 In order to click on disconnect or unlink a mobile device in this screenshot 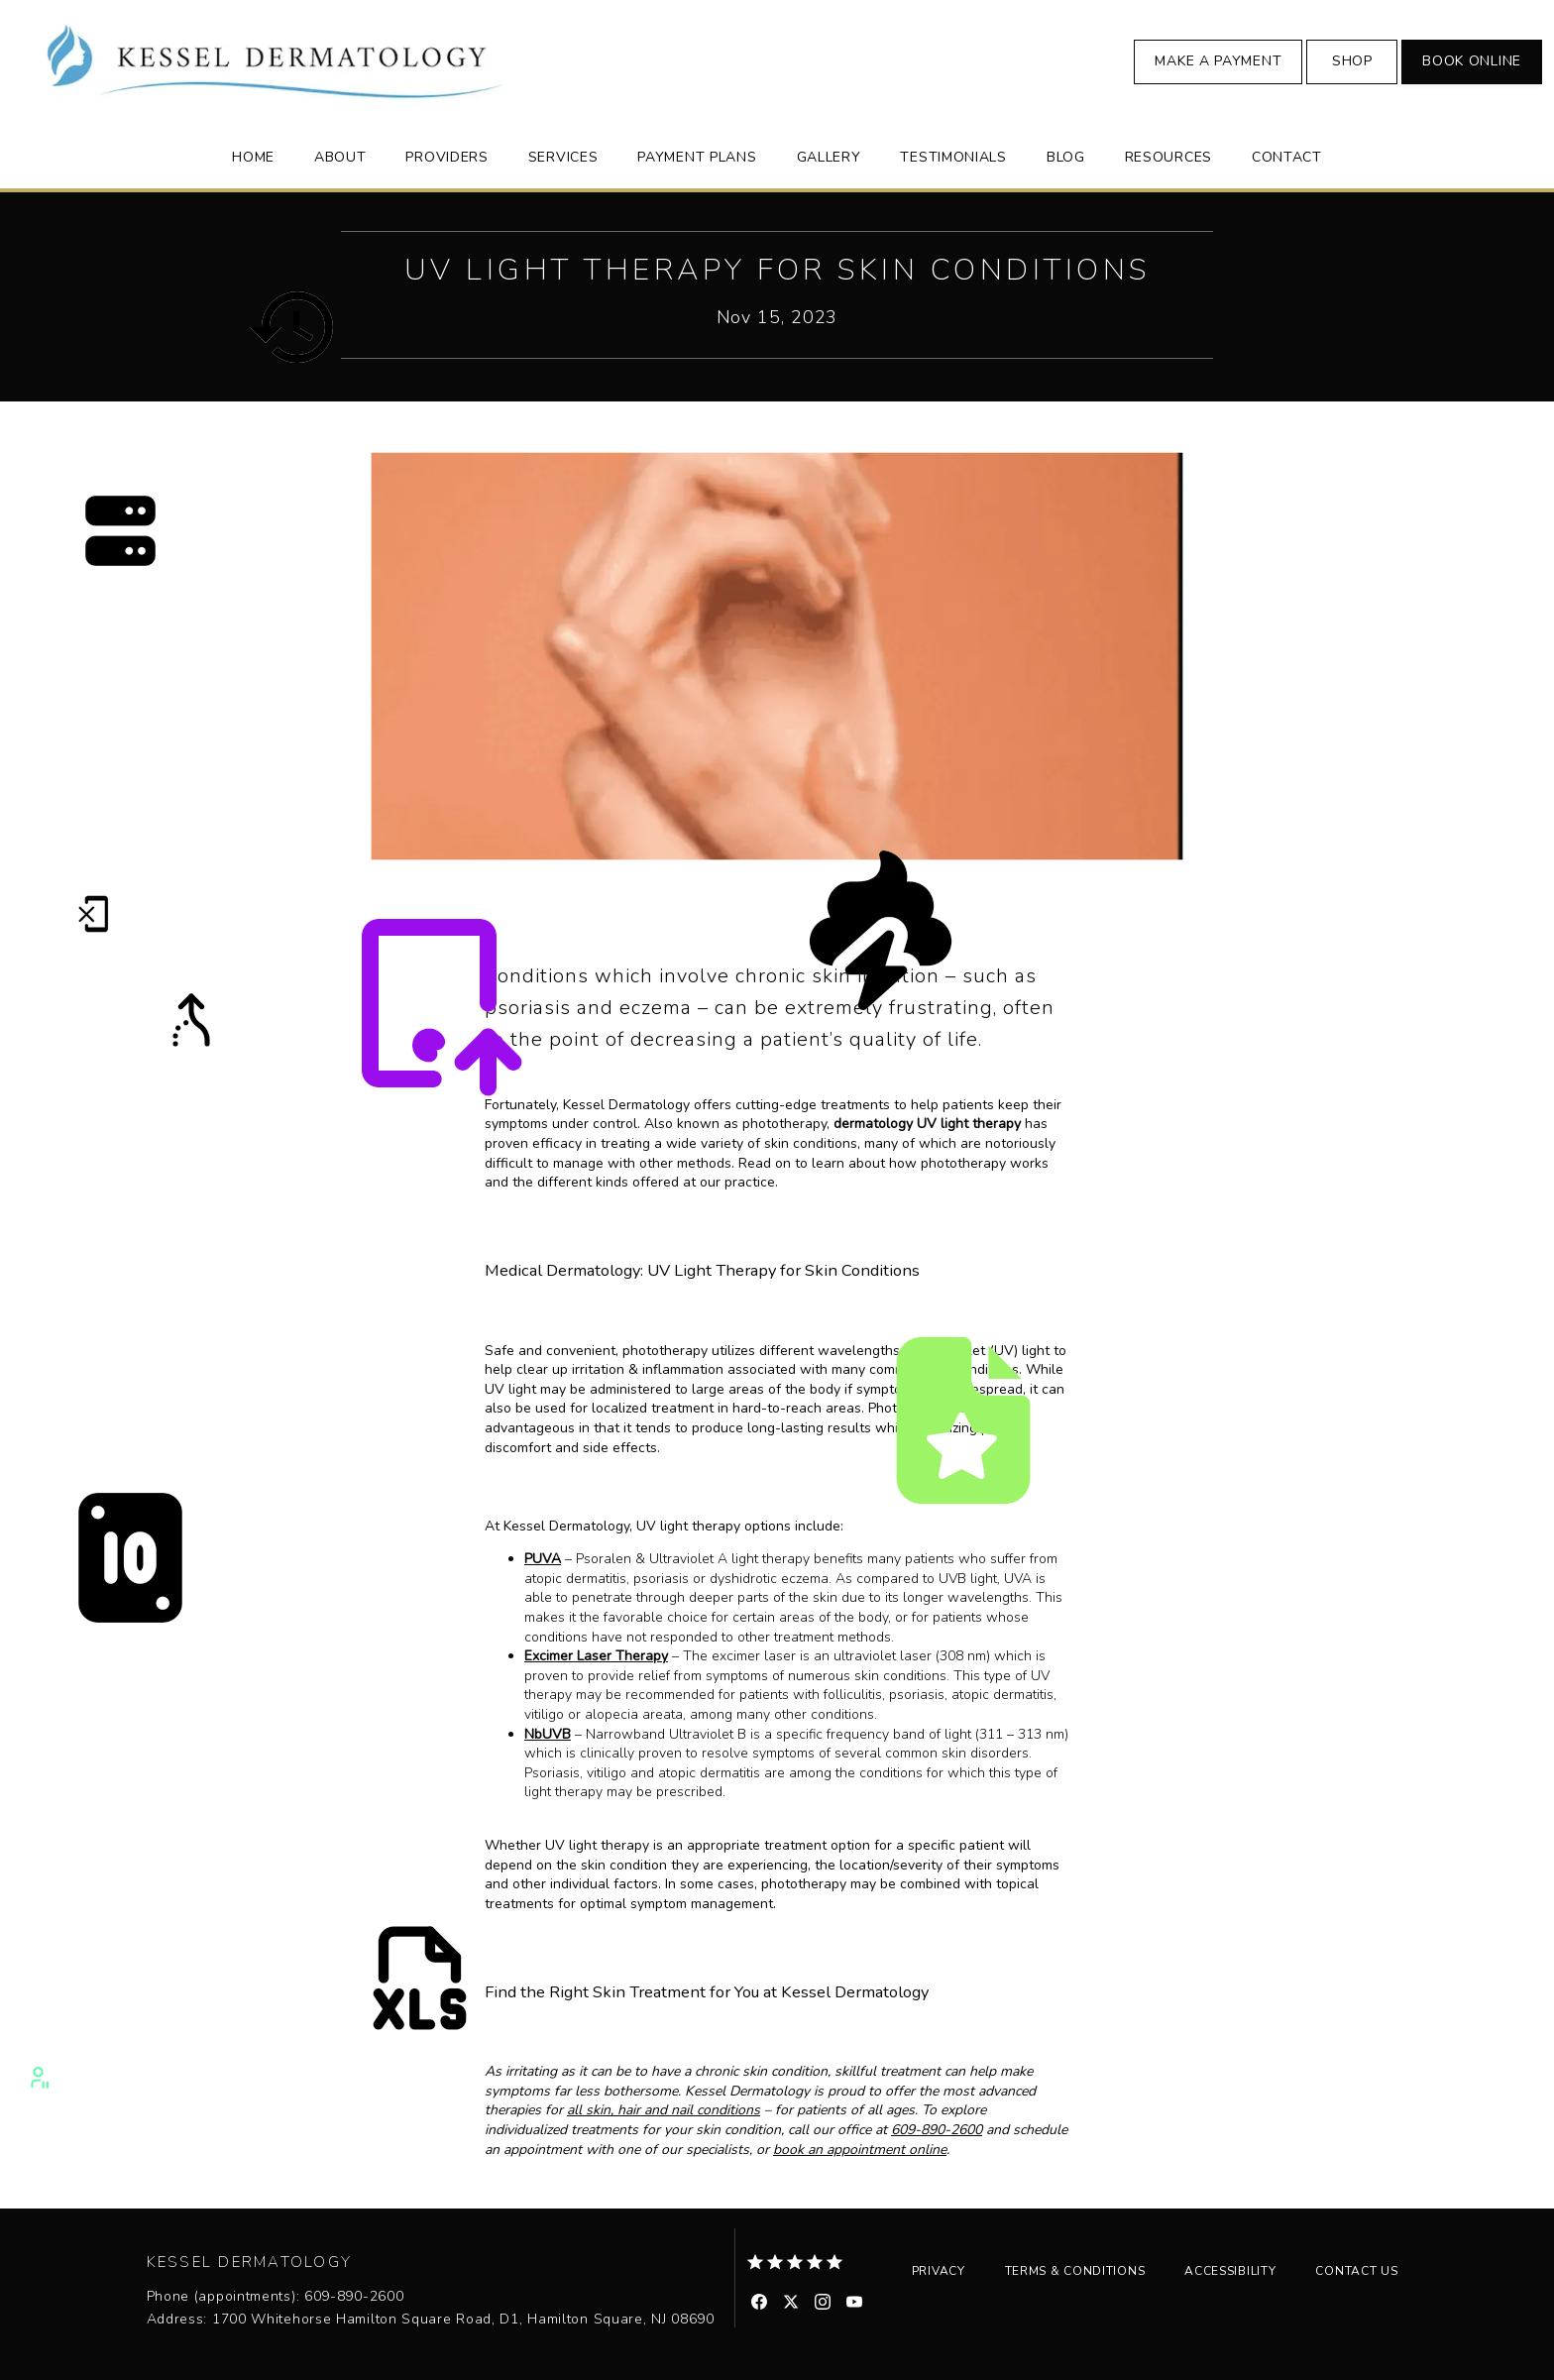, I will do `click(93, 914)`.